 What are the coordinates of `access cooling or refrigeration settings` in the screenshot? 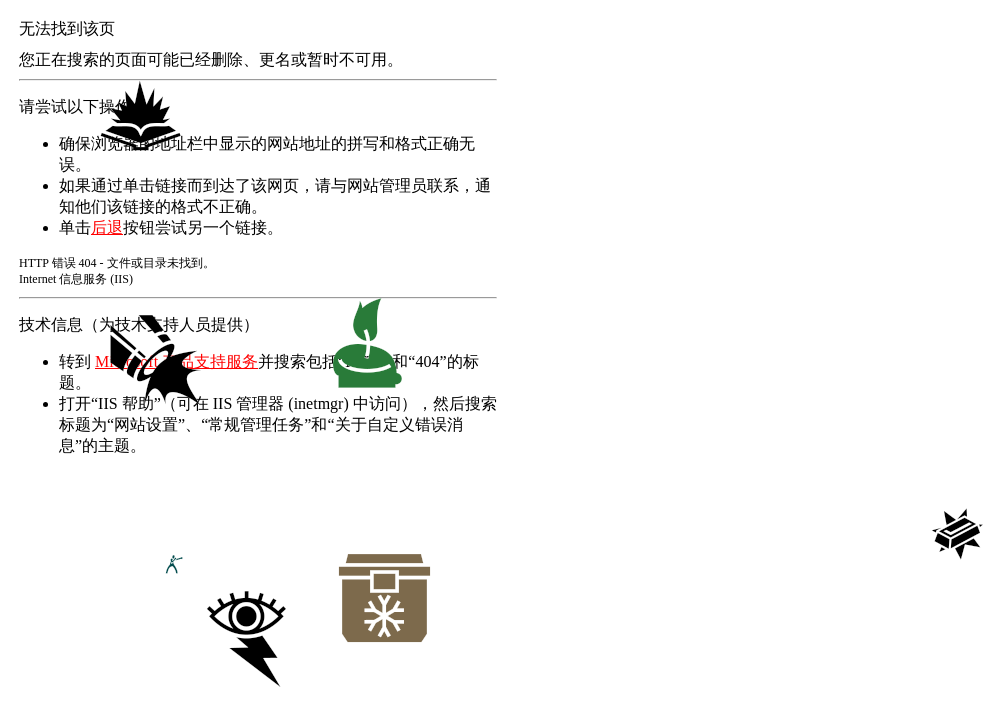 It's located at (384, 596).